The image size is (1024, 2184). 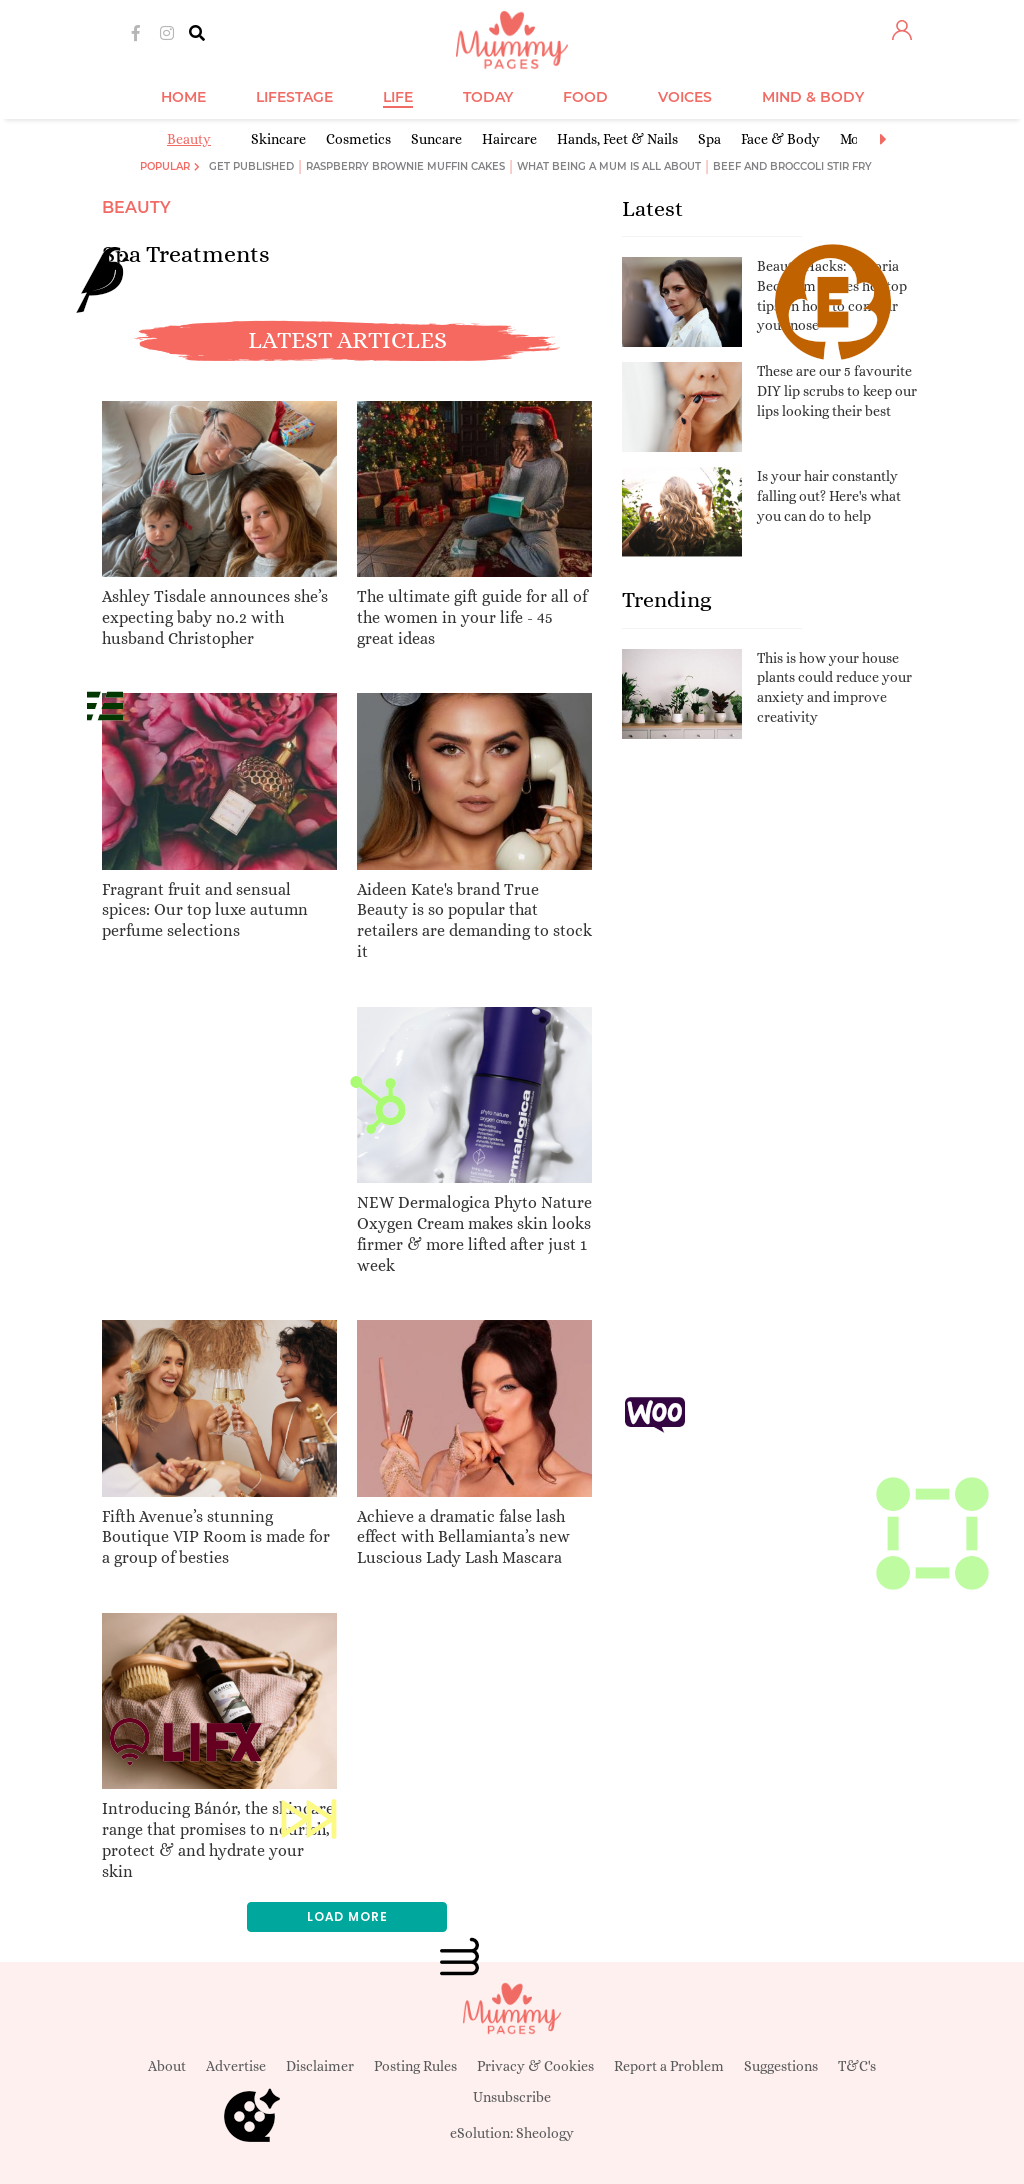 I want to click on WooCommerce logo - access your online store dashboard, so click(x=655, y=1415).